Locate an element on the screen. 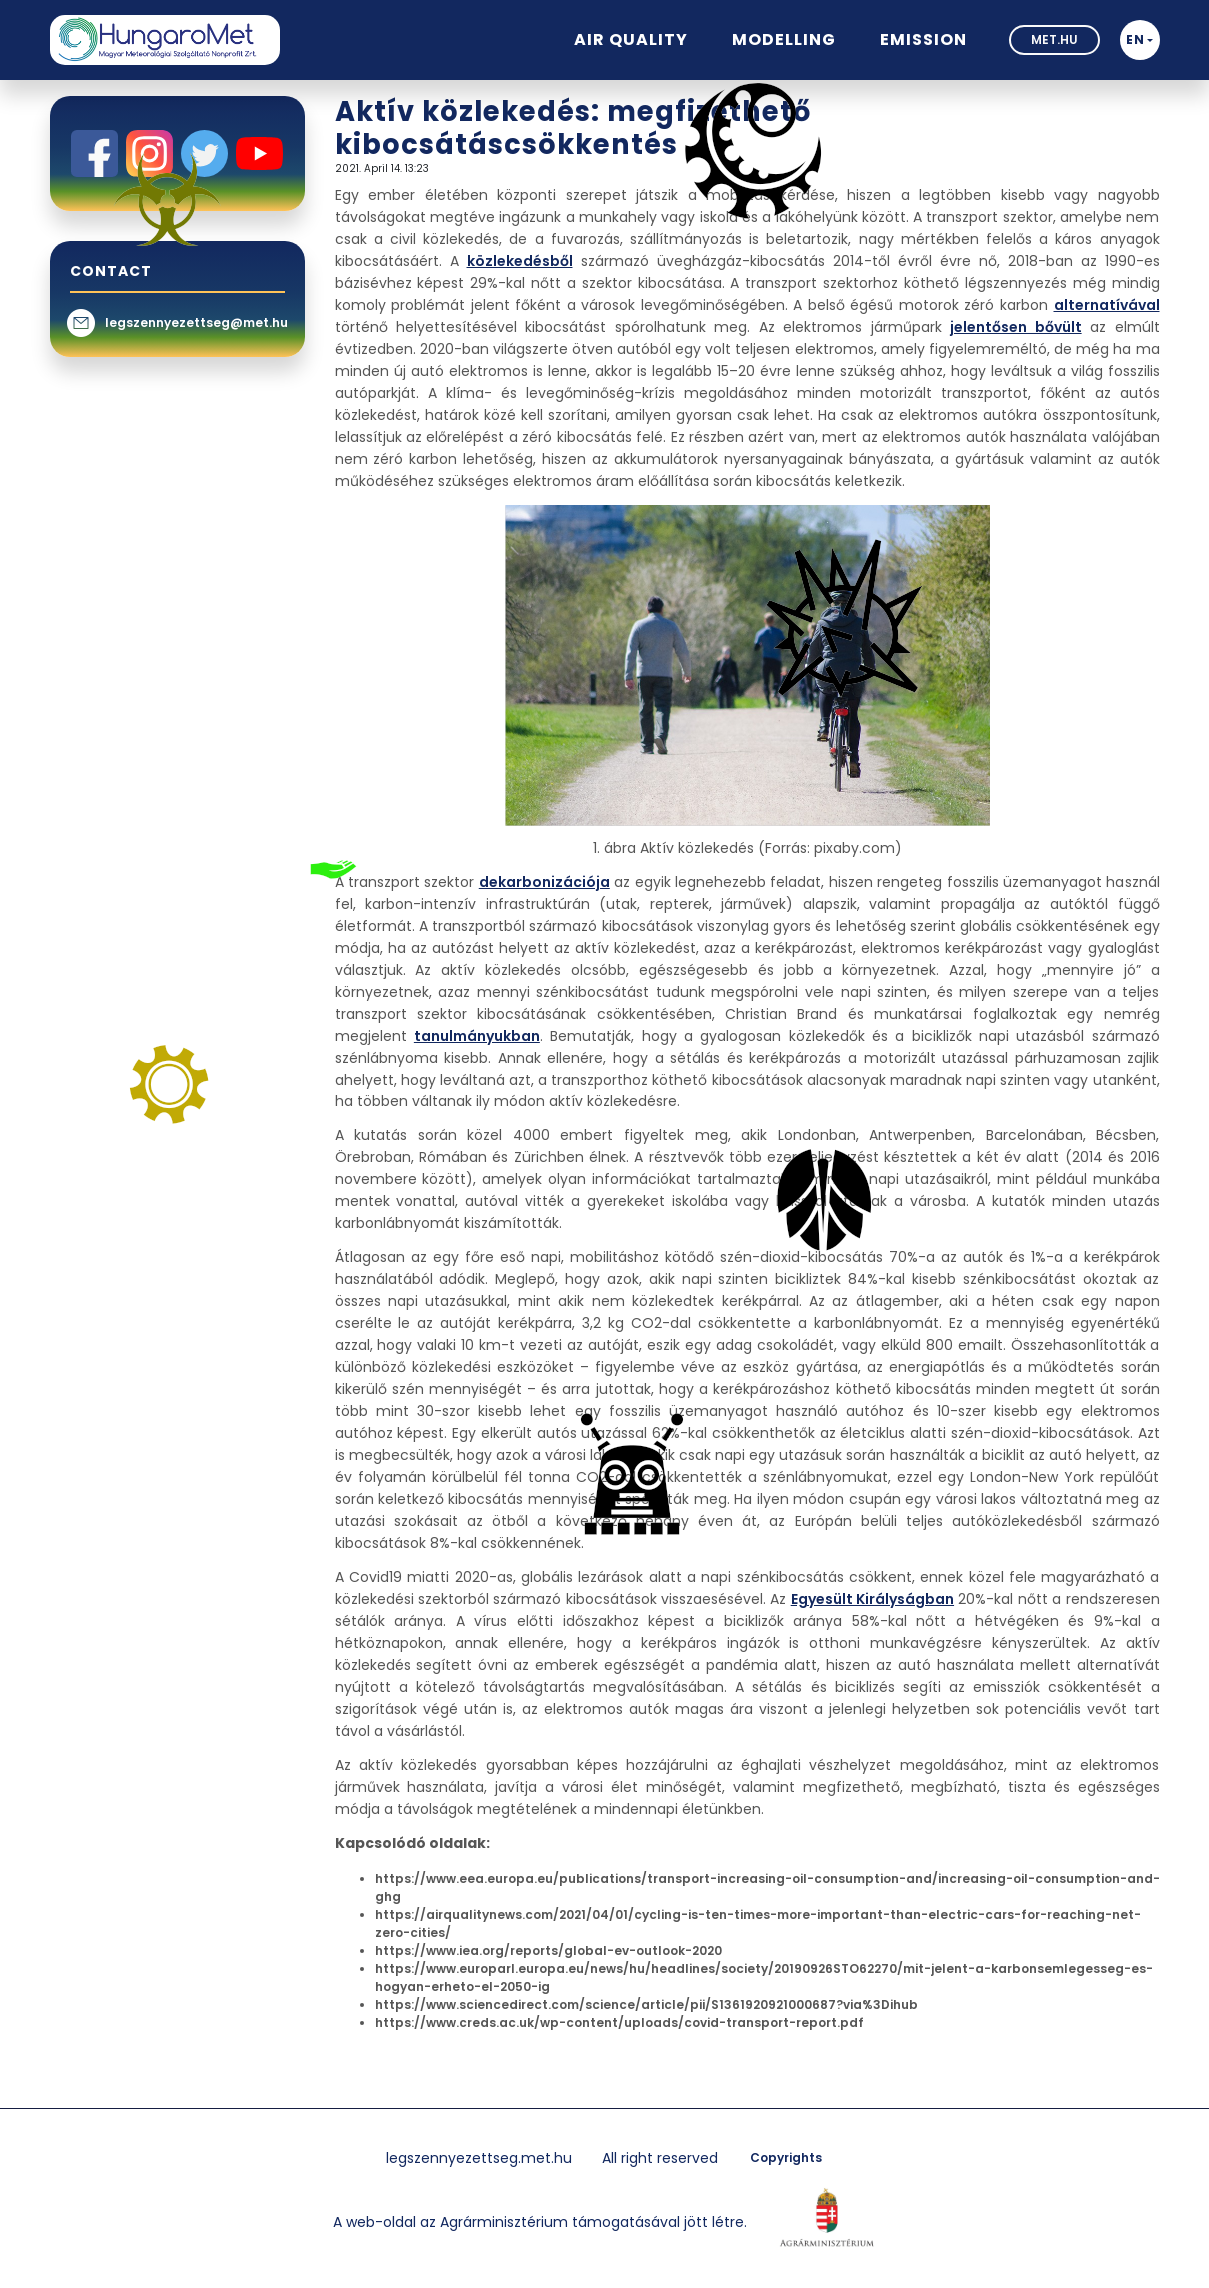  sea urchin creature in a game inventory is located at coordinates (844, 618).